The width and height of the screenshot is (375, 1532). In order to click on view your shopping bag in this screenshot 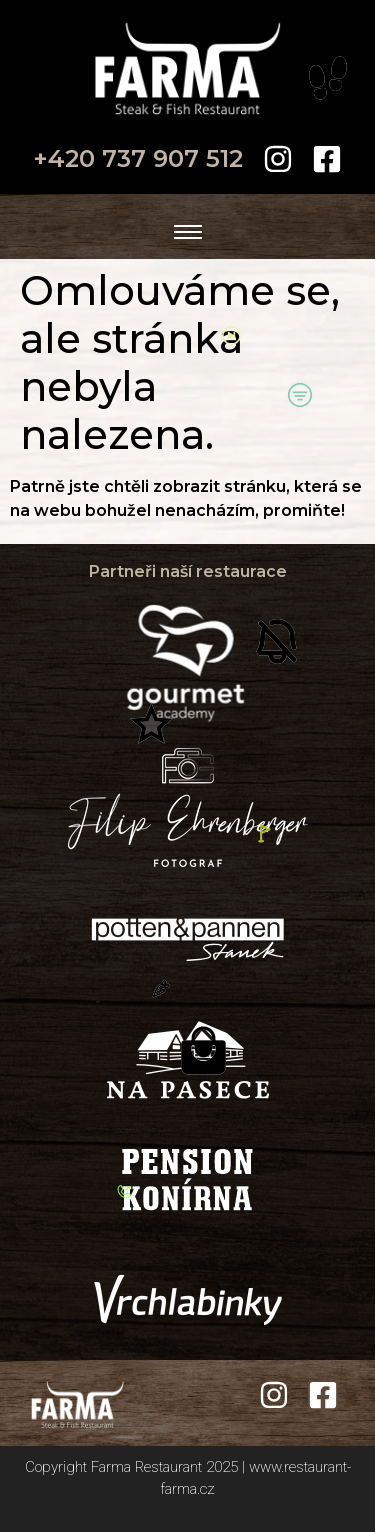, I will do `click(203, 1050)`.